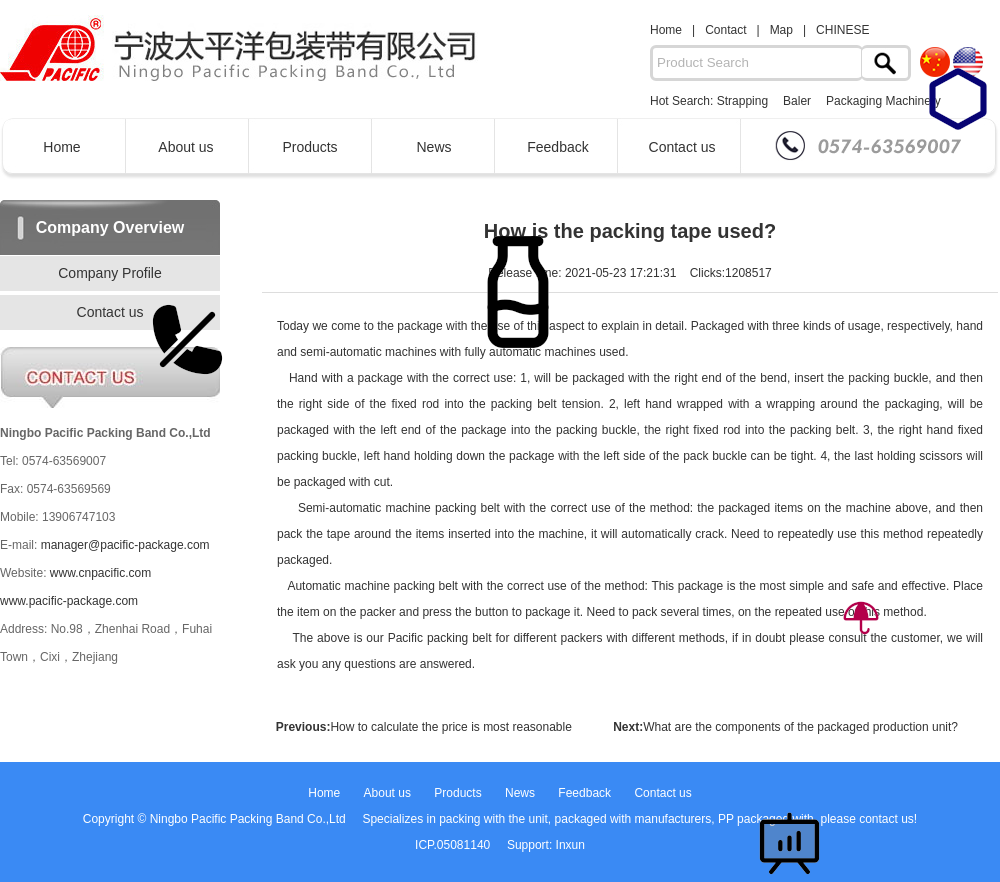  I want to click on mute or decline an incoming call, so click(187, 339).